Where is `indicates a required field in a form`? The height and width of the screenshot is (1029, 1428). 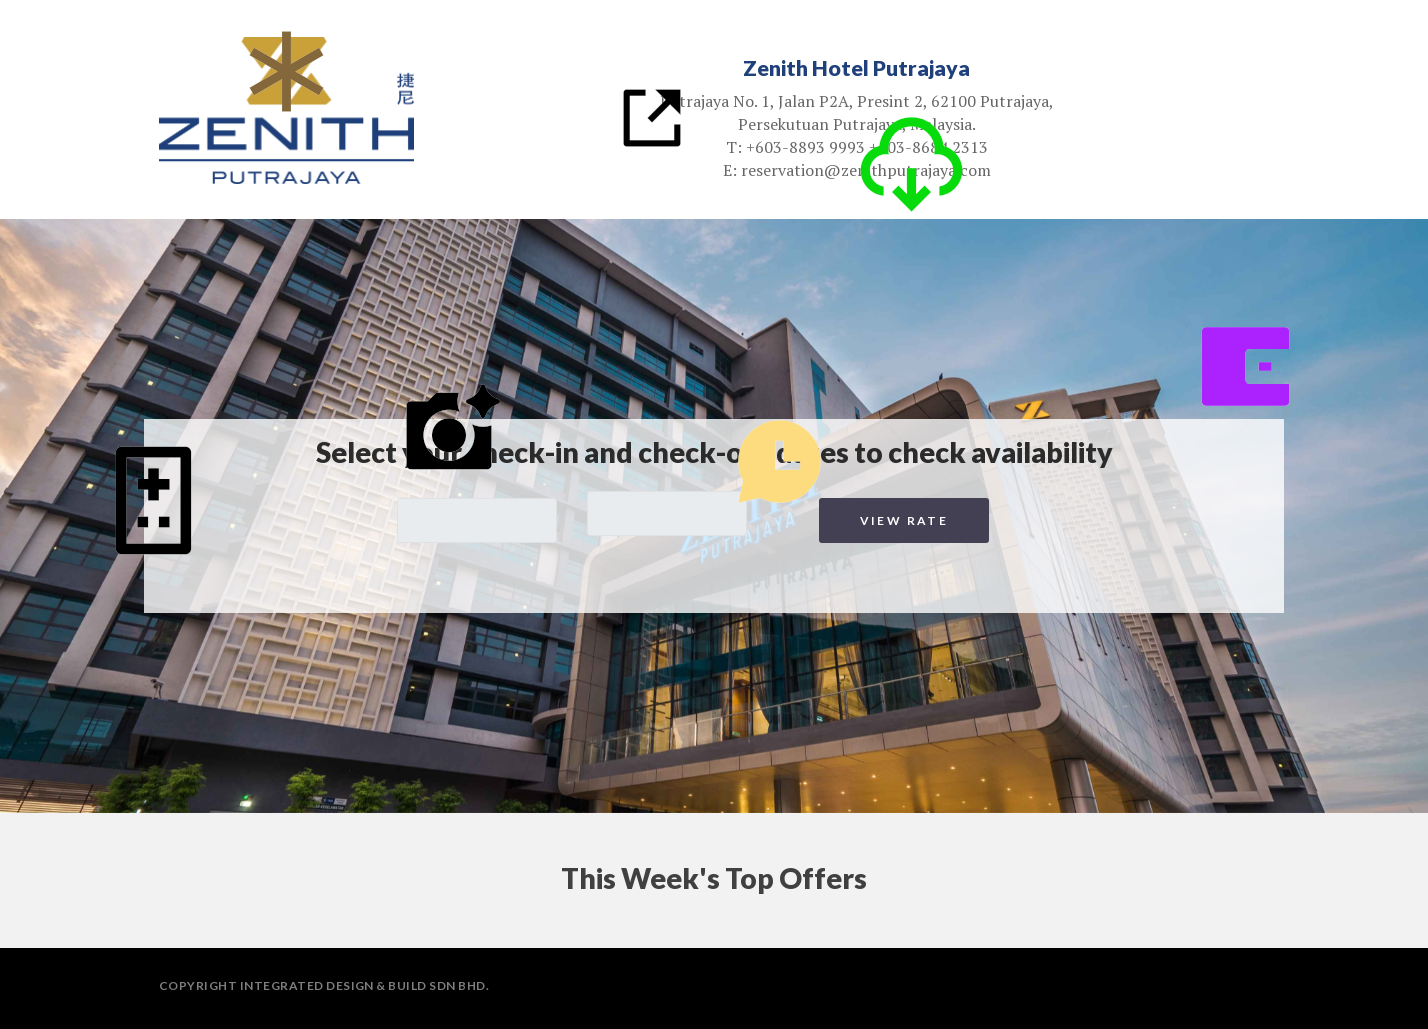
indicates a required field in a form is located at coordinates (286, 71).